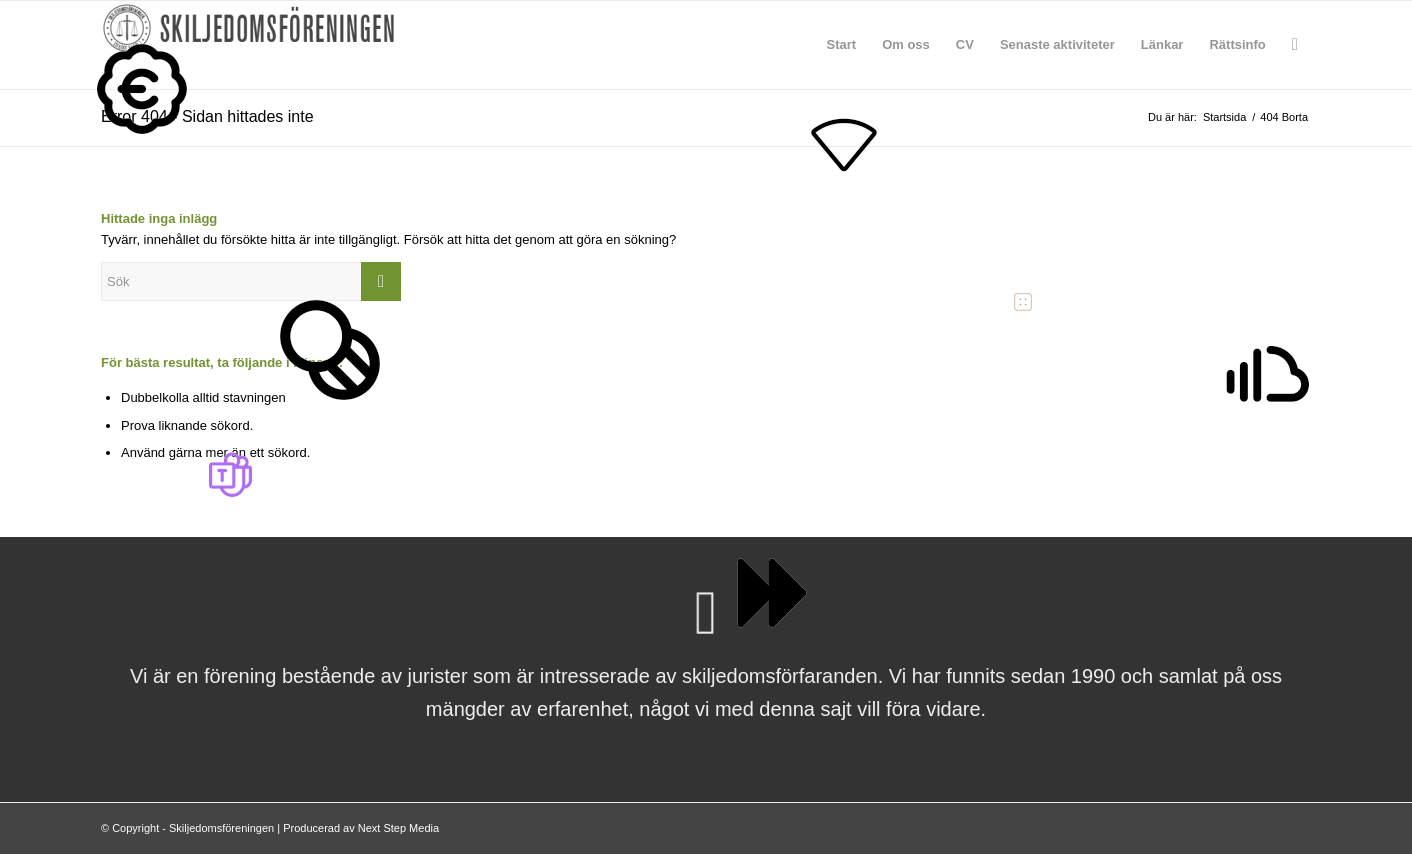 The width and height of the screenshot is (1412, 854). What do you see at coordinates (230, 475) in the screenshot?
I see `open microsoft teams` at bounding box center [230, 475].